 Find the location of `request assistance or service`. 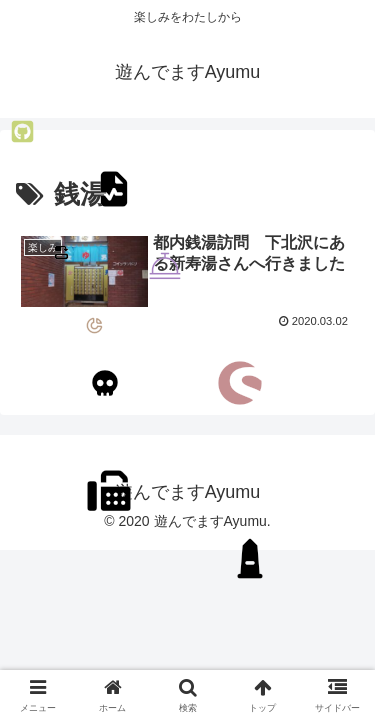

request assistance or service is located at coordinates (165, 267).